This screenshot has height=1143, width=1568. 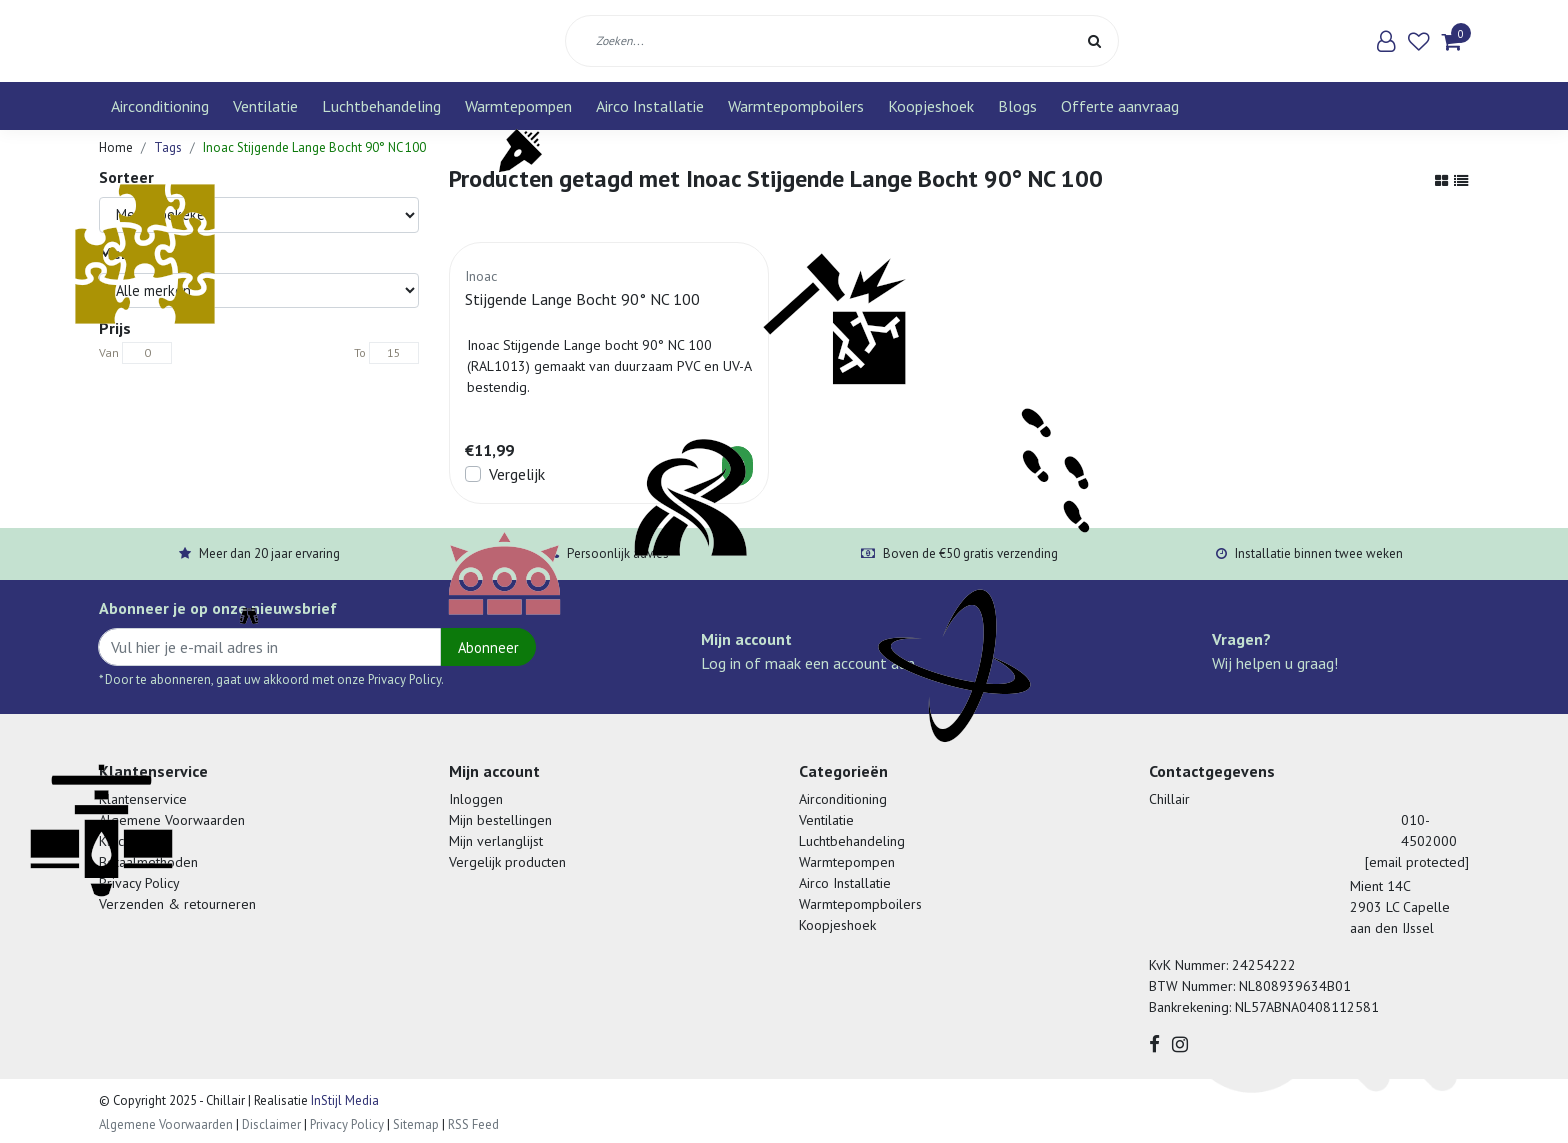 I want to click on indicates a monster or creature encounter, so click(x=690, y=496).